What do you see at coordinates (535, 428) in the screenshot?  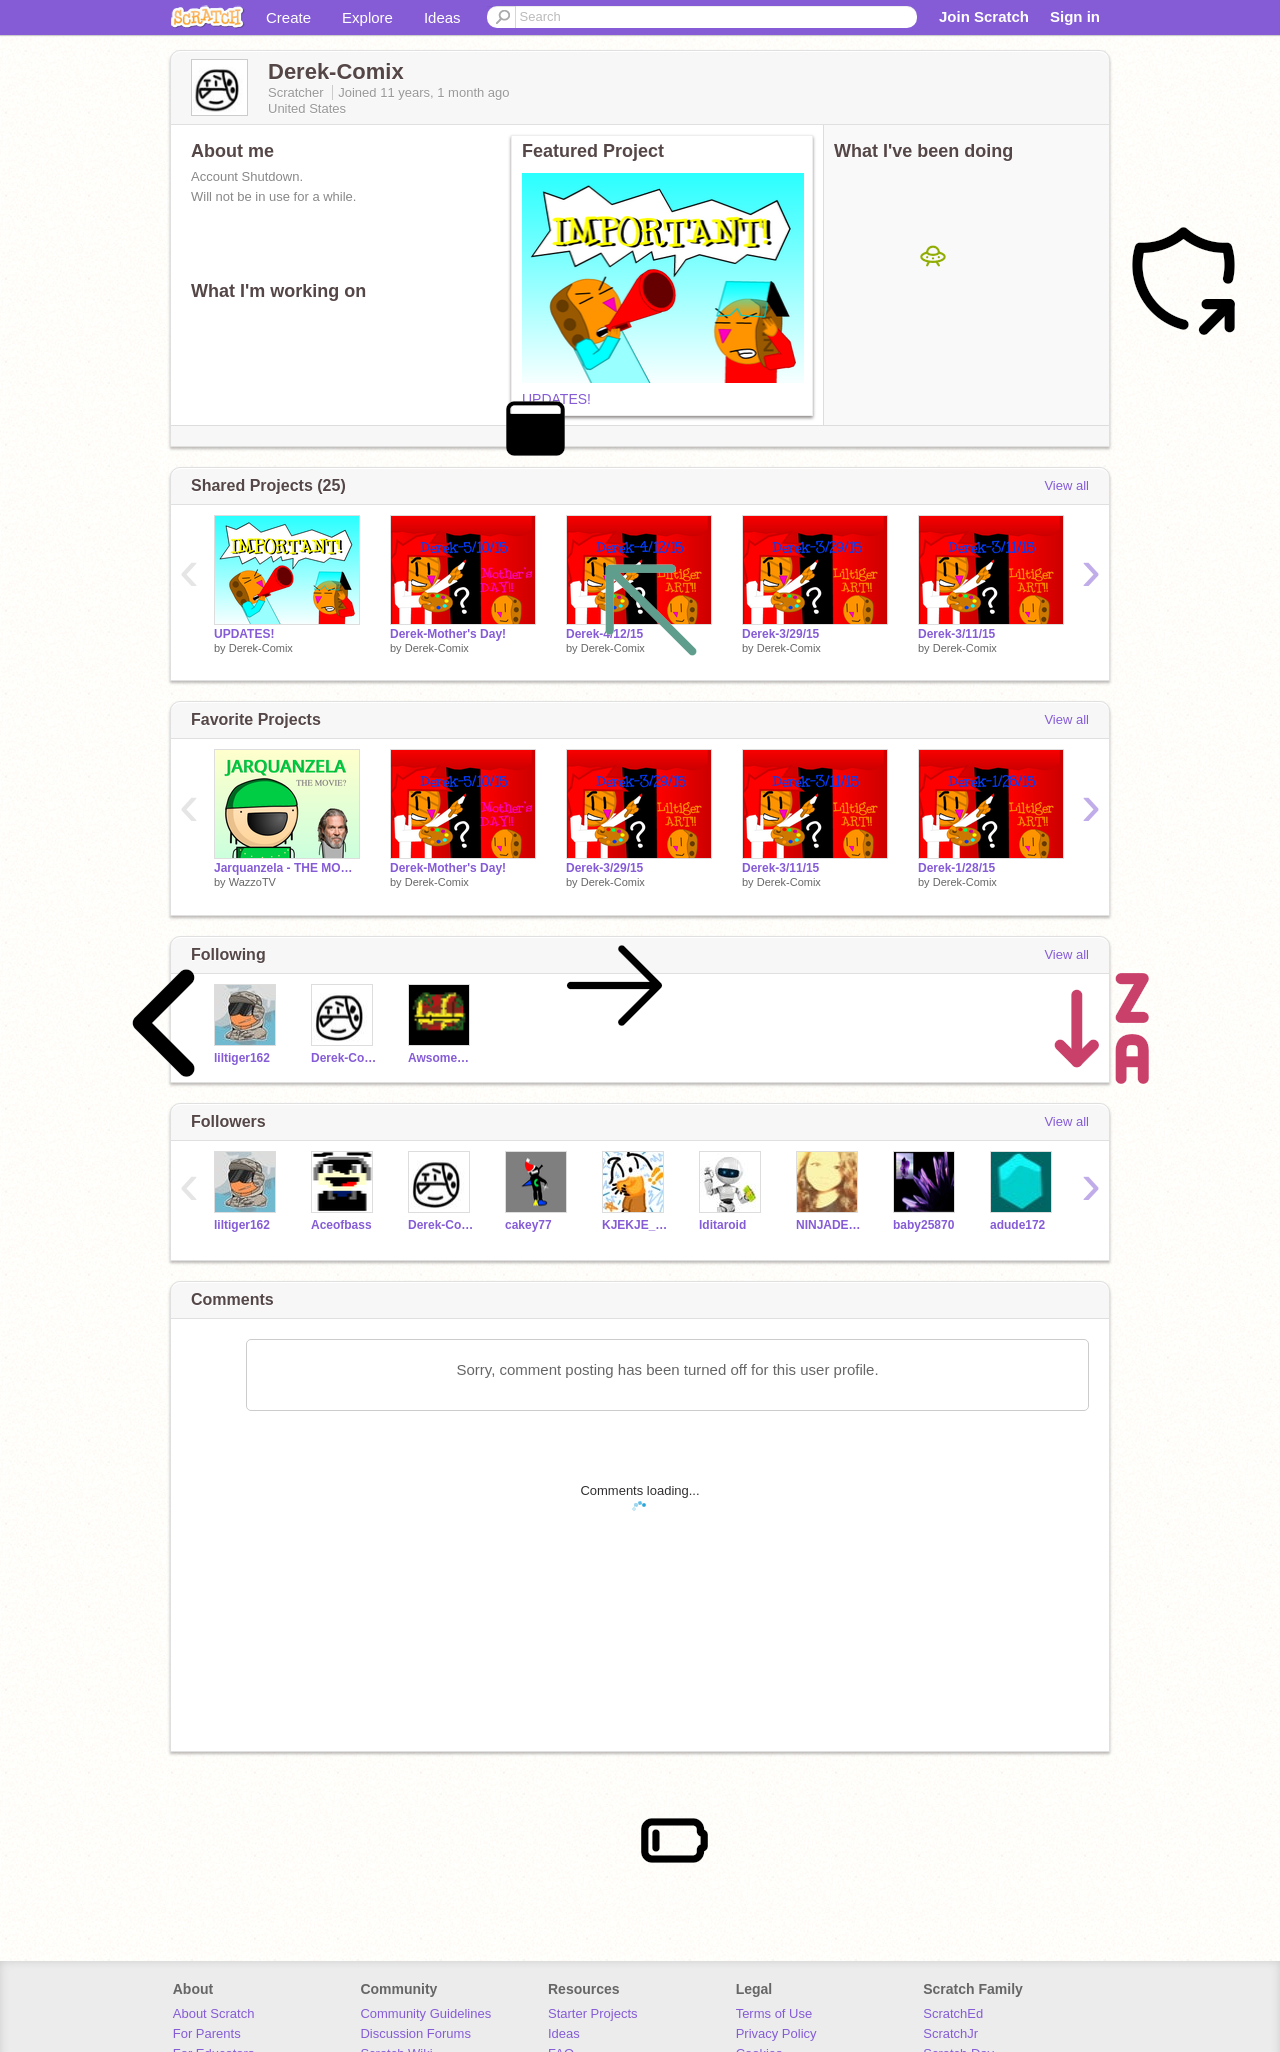 I see `open browser or web view` at bounding box center [535, 428].